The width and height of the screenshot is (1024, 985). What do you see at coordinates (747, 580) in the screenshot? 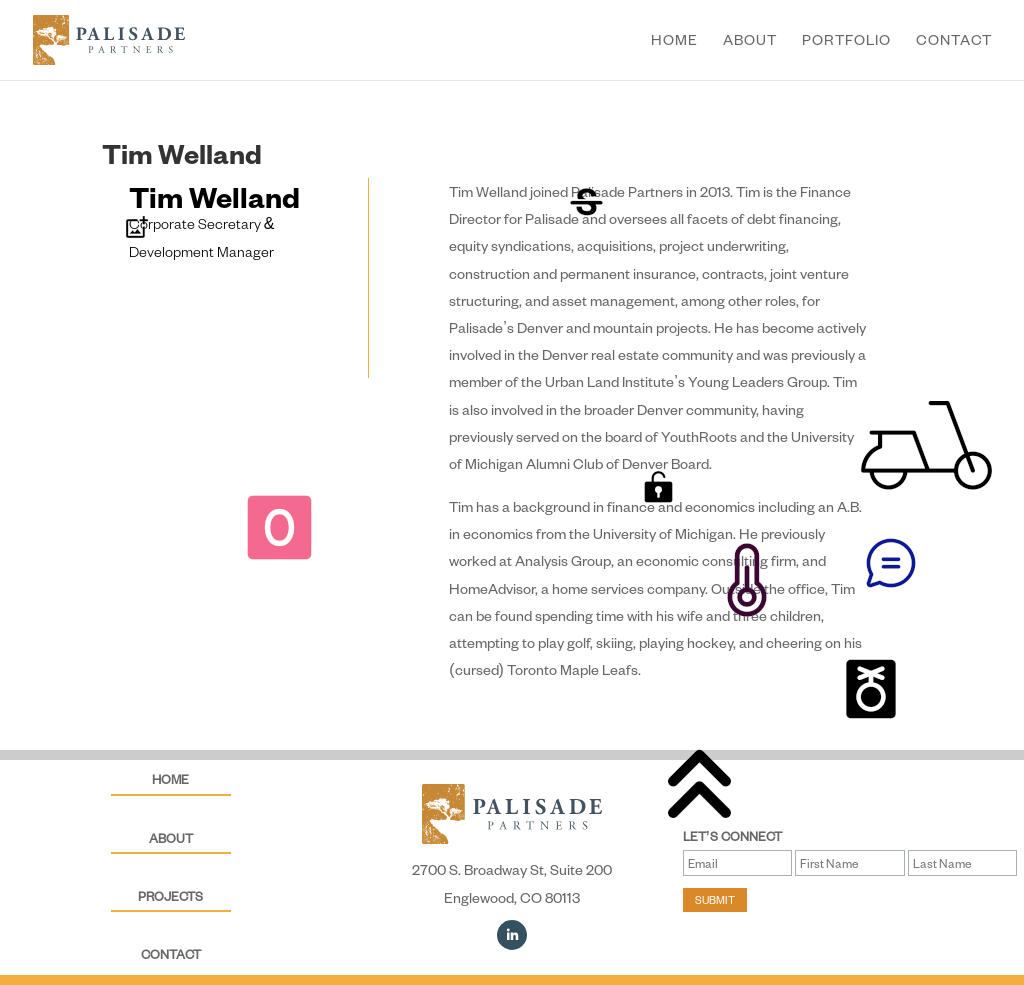
I see `view current temperature` at bounding box center [747, 580].